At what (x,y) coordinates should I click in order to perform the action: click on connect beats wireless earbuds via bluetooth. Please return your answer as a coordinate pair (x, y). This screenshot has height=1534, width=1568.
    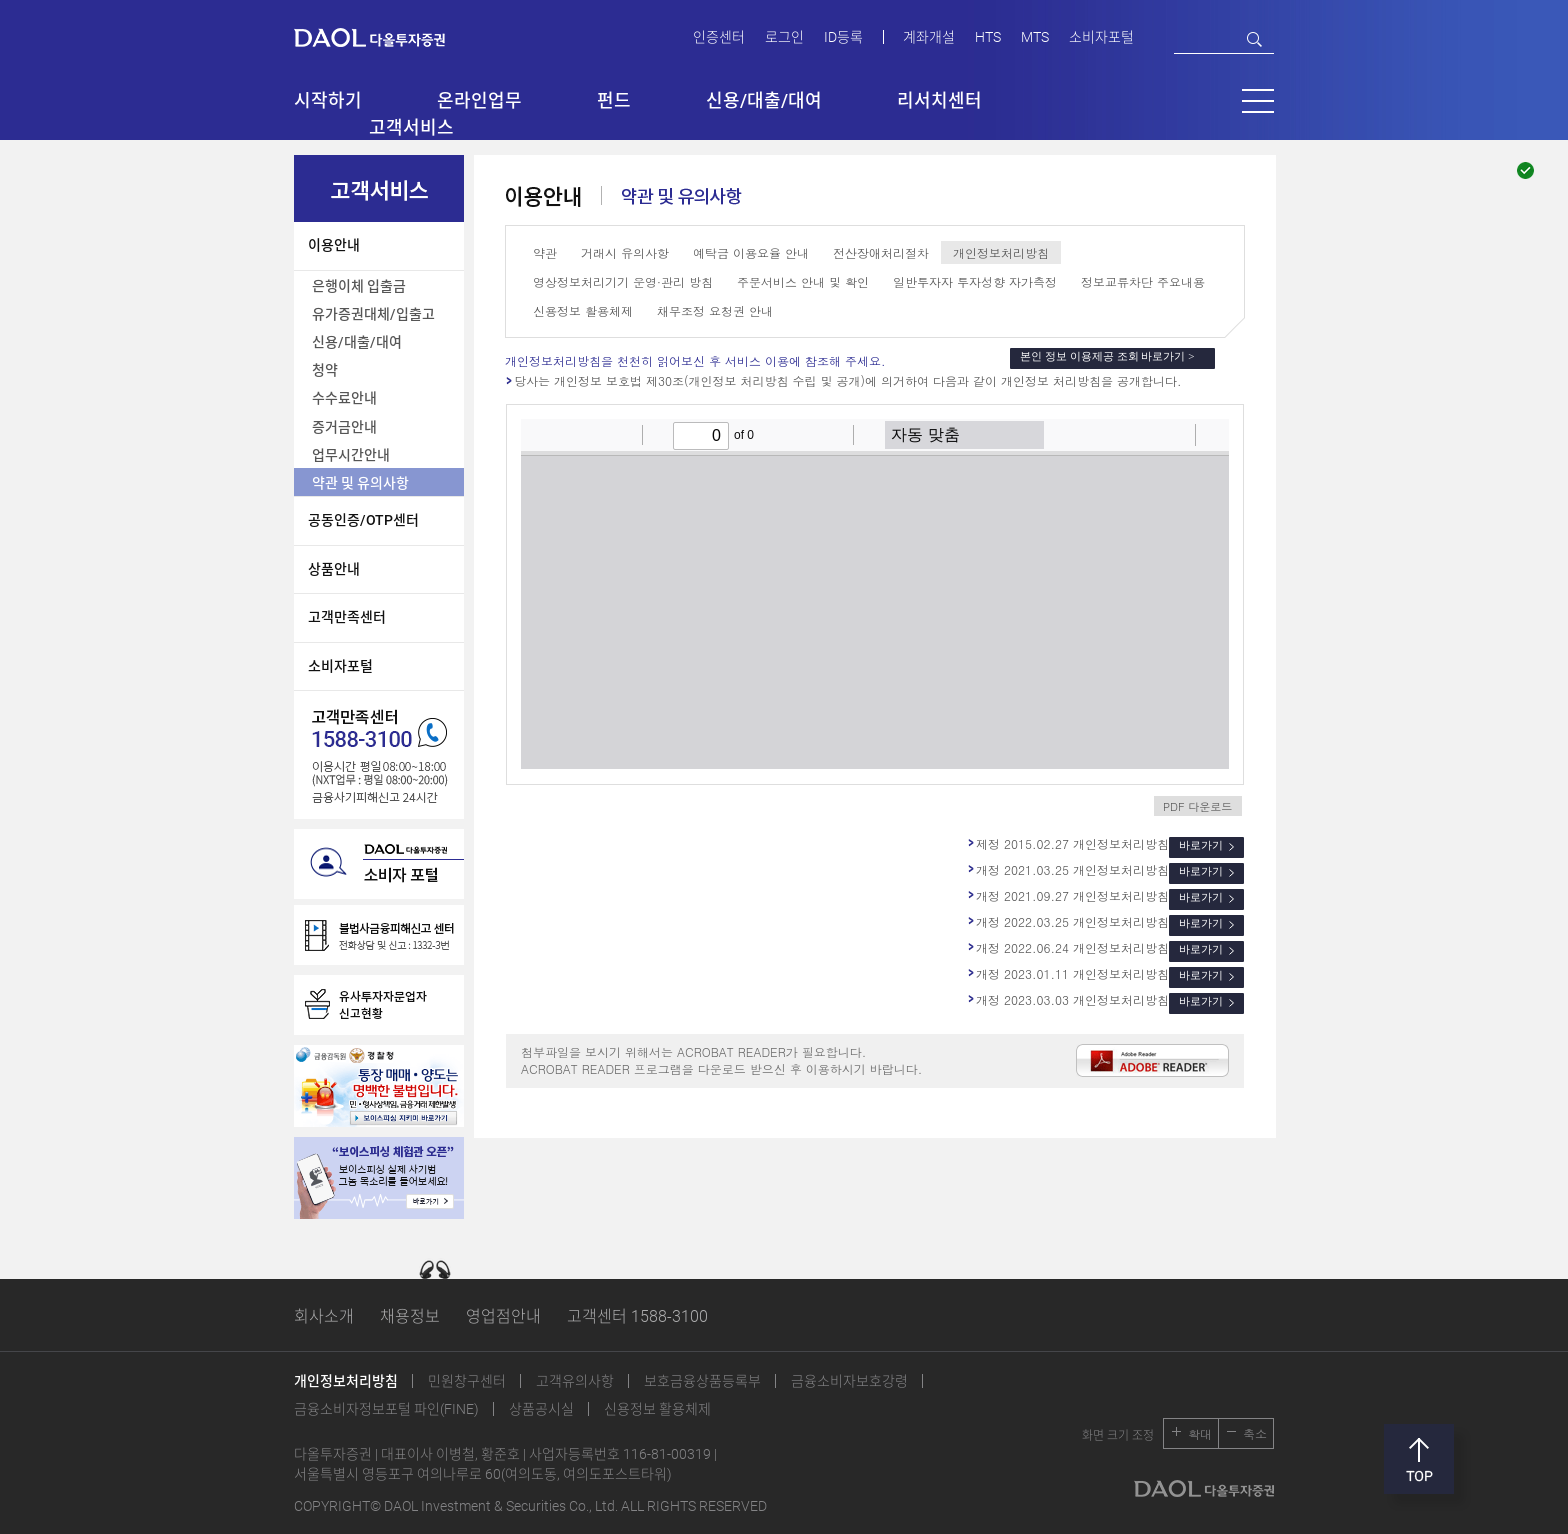
    Looking at the image, I should click on (435, 1271).